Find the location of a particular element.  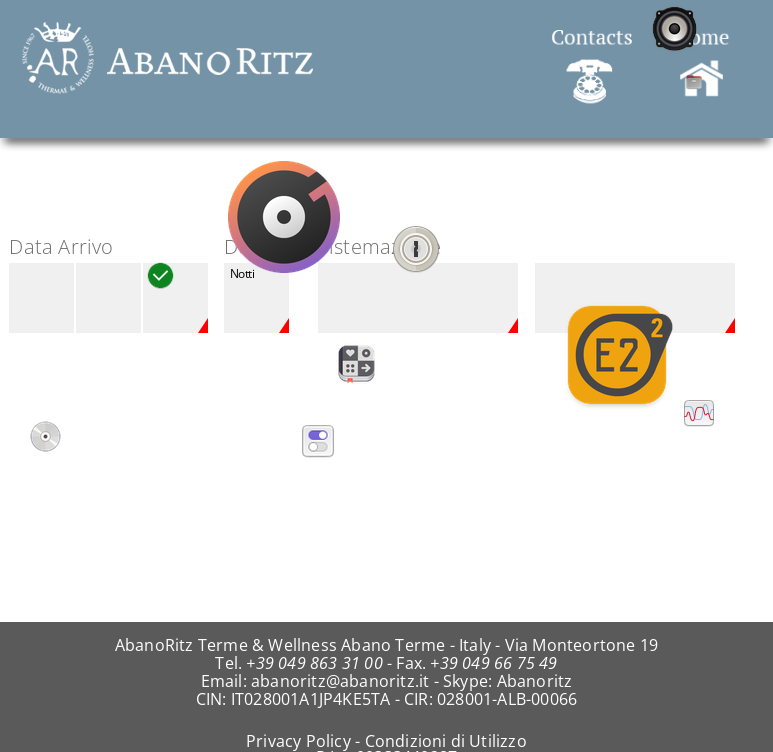

view power usage statistics and graphs is located at coordinates (699, 413).